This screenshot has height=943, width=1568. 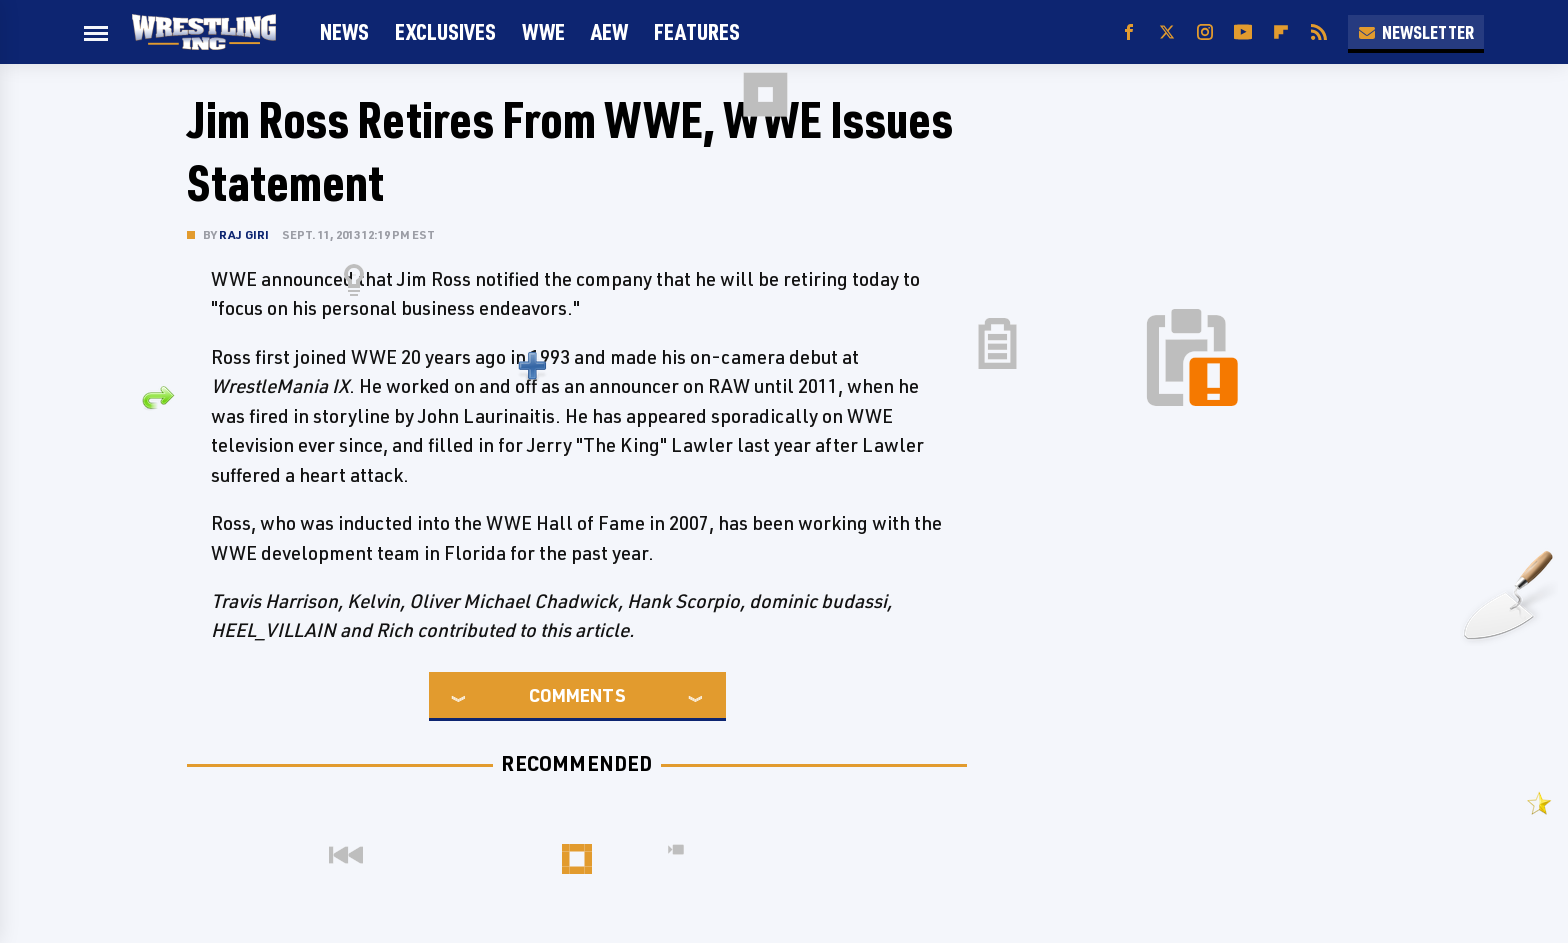 What do you see at coordinates (354, 280) in the screenshot?
I see `view information or help details` at bounding box center [354, 280].